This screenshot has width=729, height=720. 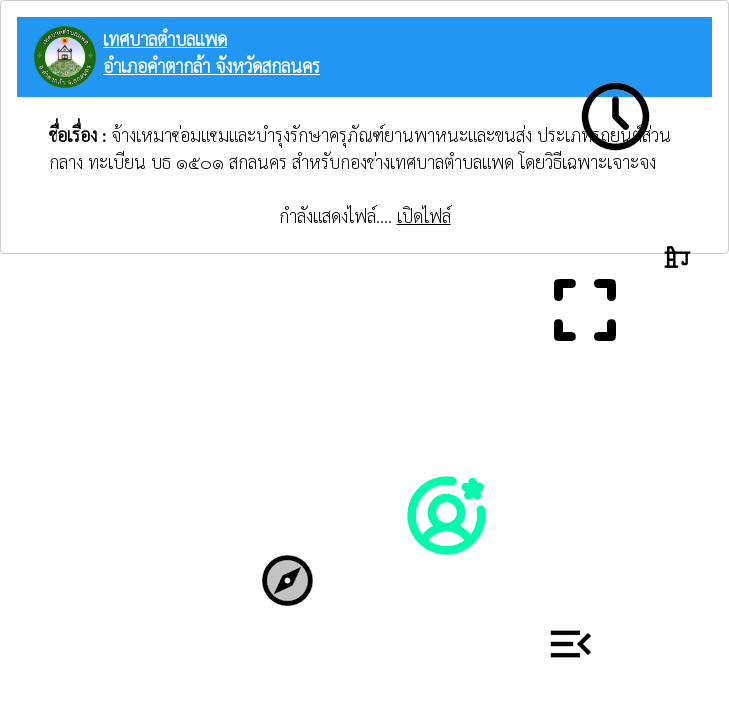 I want to click on access user profile settings, so click(x=446, y=515).